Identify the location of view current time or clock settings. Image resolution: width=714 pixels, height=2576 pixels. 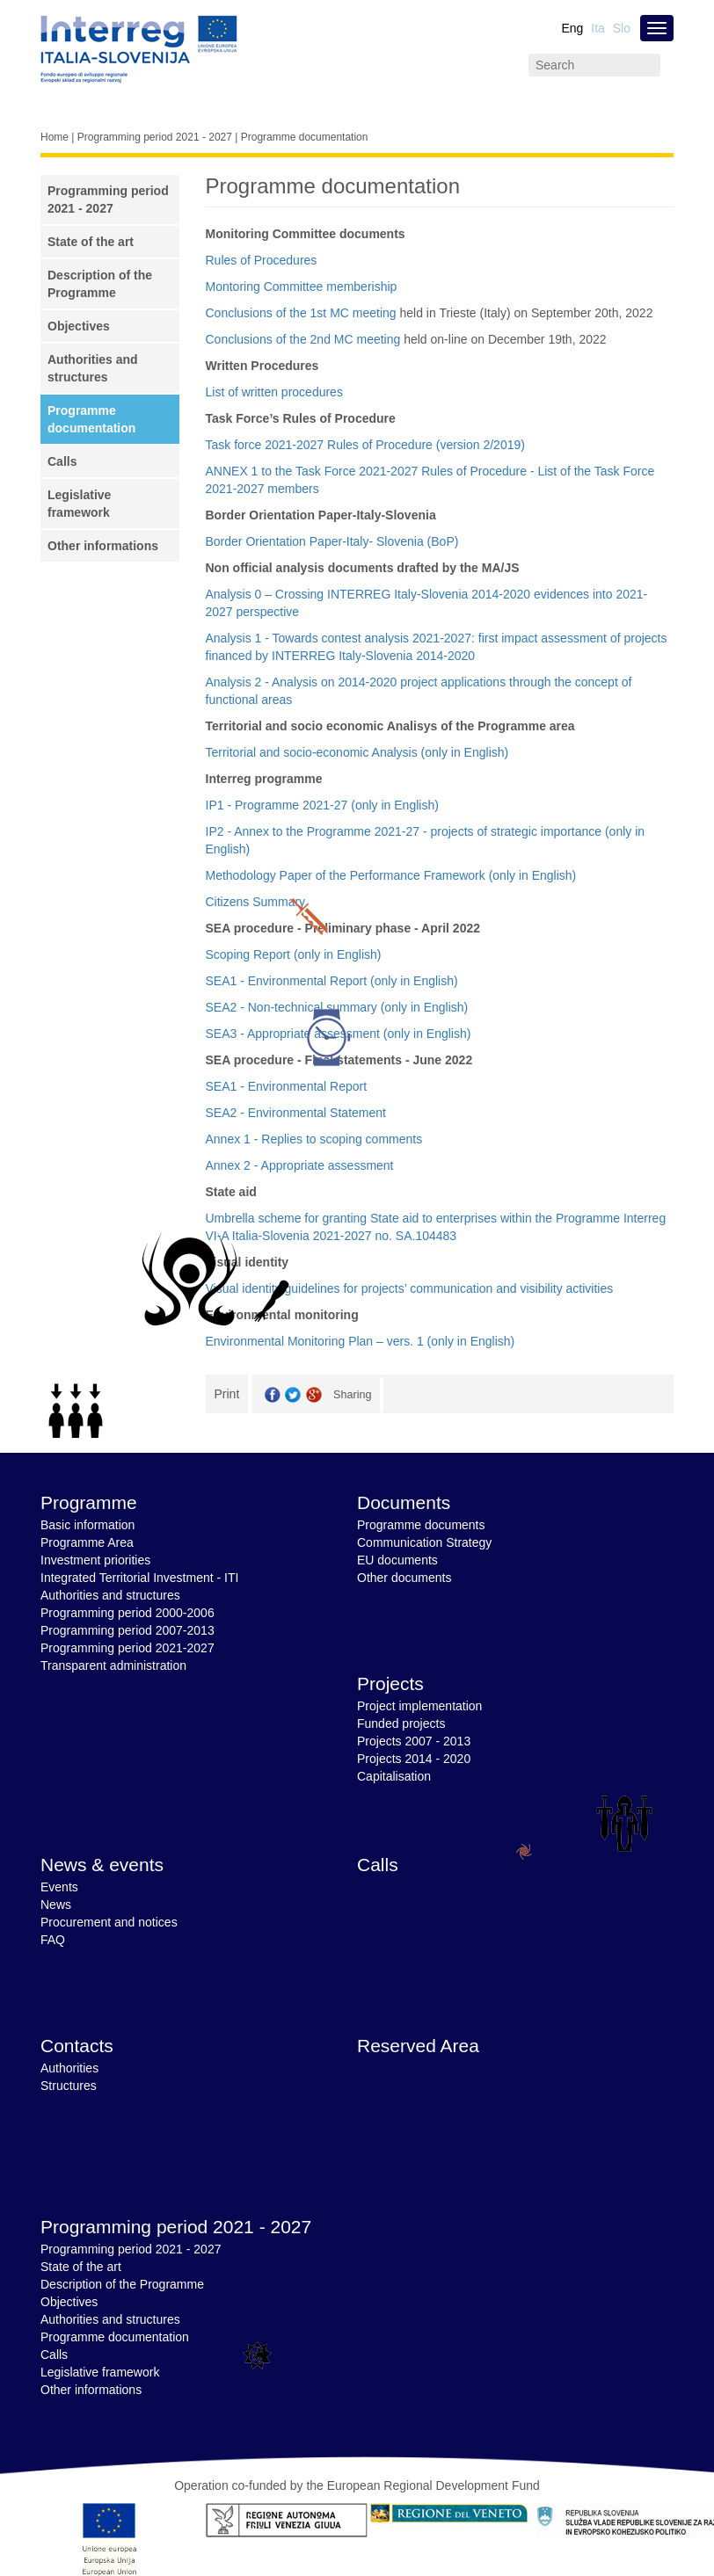
(326, 1037).